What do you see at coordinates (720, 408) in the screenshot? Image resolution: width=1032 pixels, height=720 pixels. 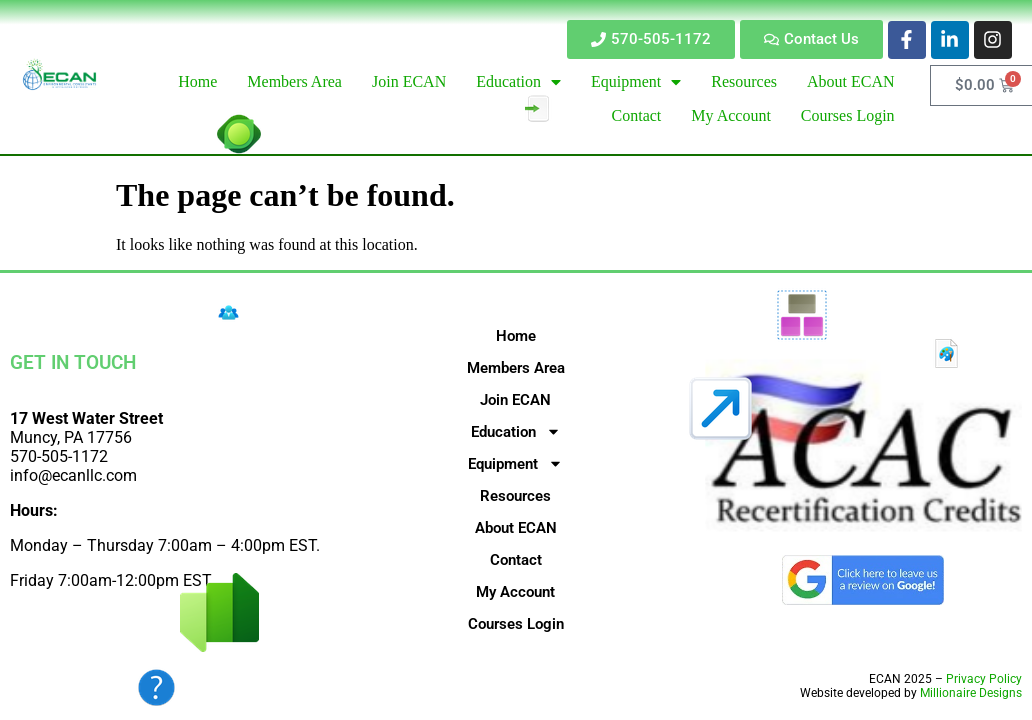 I see `indicates a shortcut to another file or application` at bounding box center [720, 408].